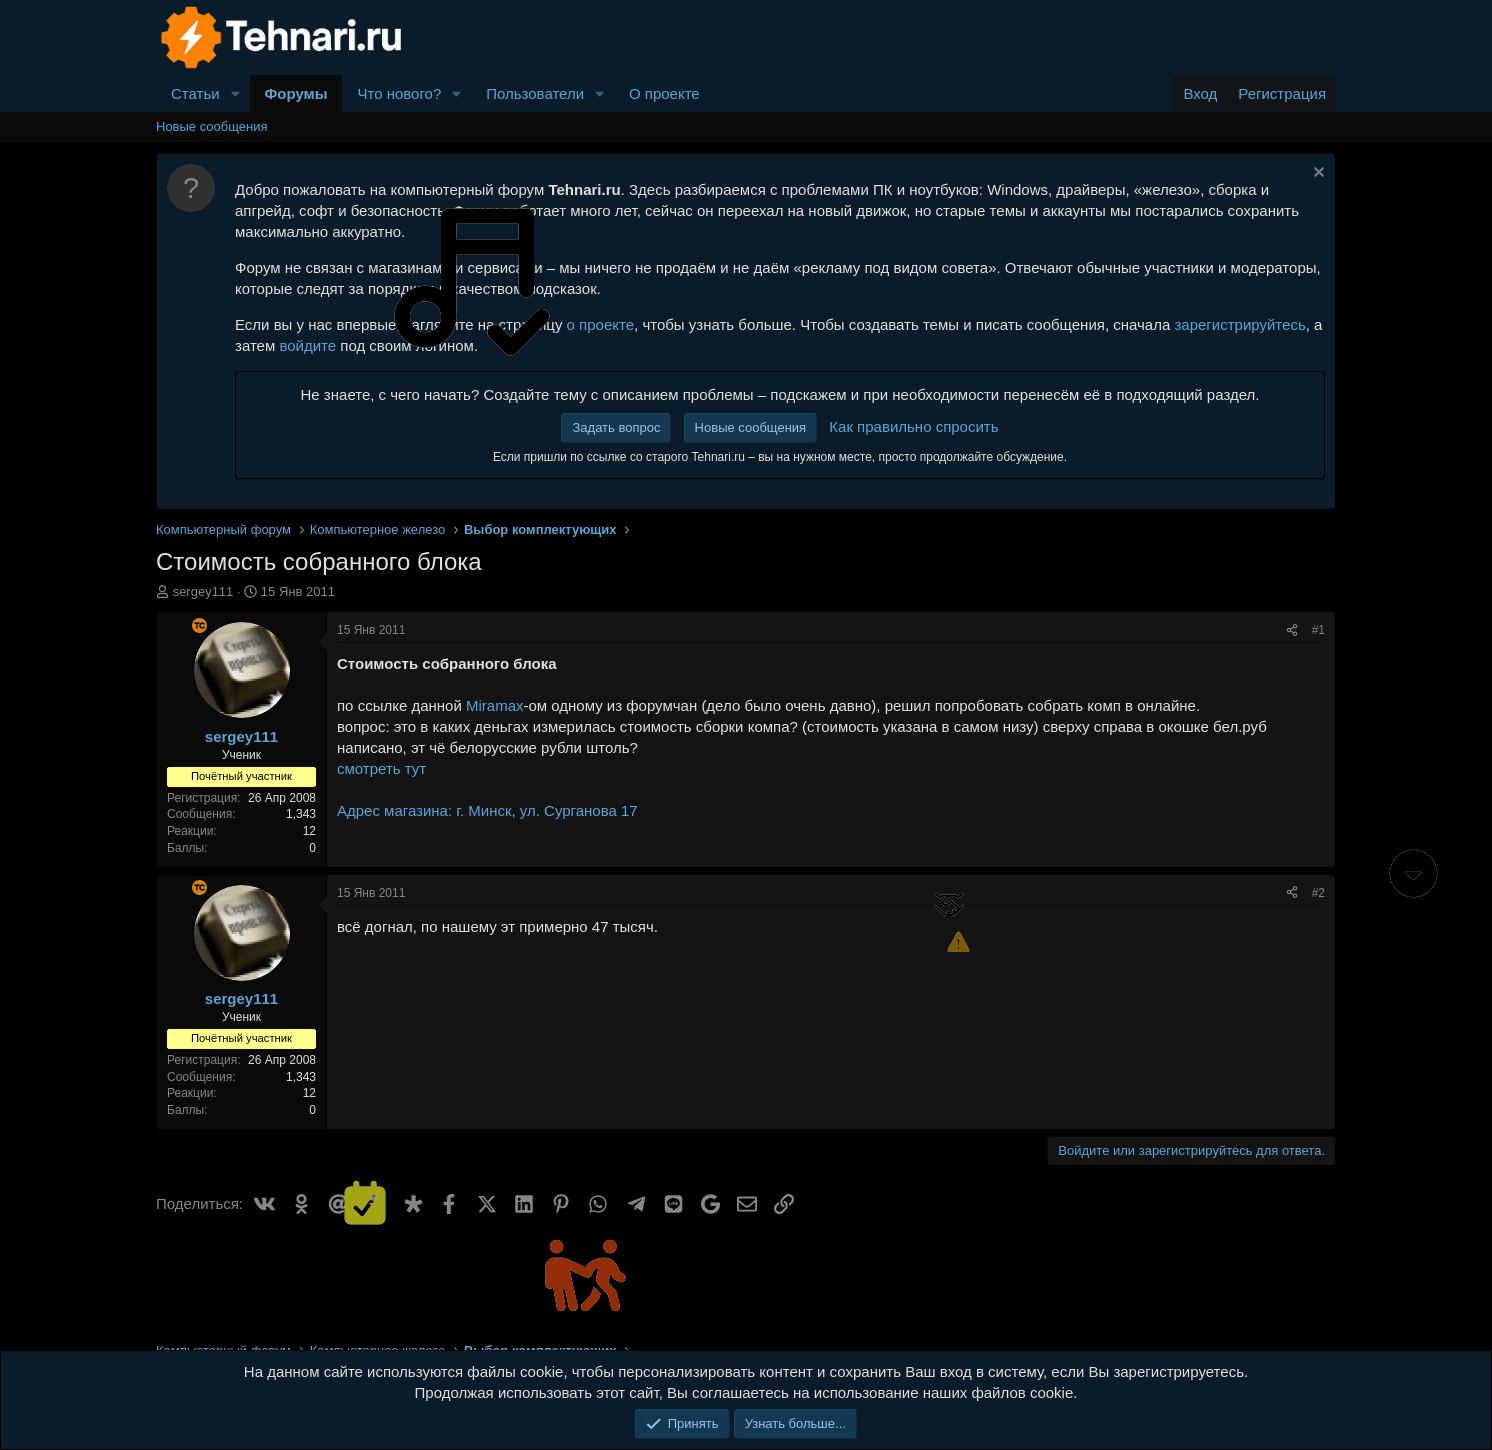  Describe the element at coordinates (949, 904) in the screenshot. I see `initiate a partnership or collaboration` at that location.